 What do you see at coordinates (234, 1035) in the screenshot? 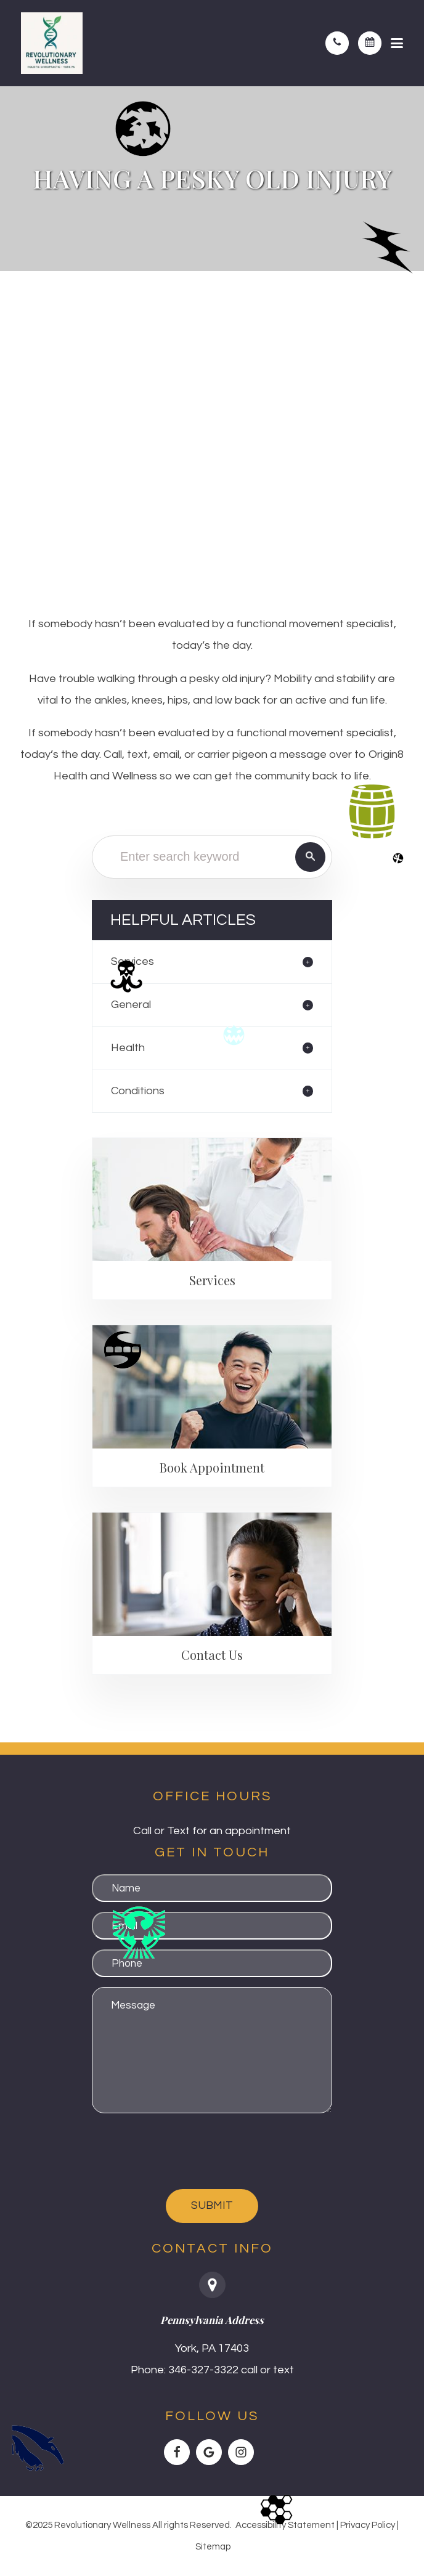
I see `access halloween or seasonal themed content` at bounding box center [234, 1035].